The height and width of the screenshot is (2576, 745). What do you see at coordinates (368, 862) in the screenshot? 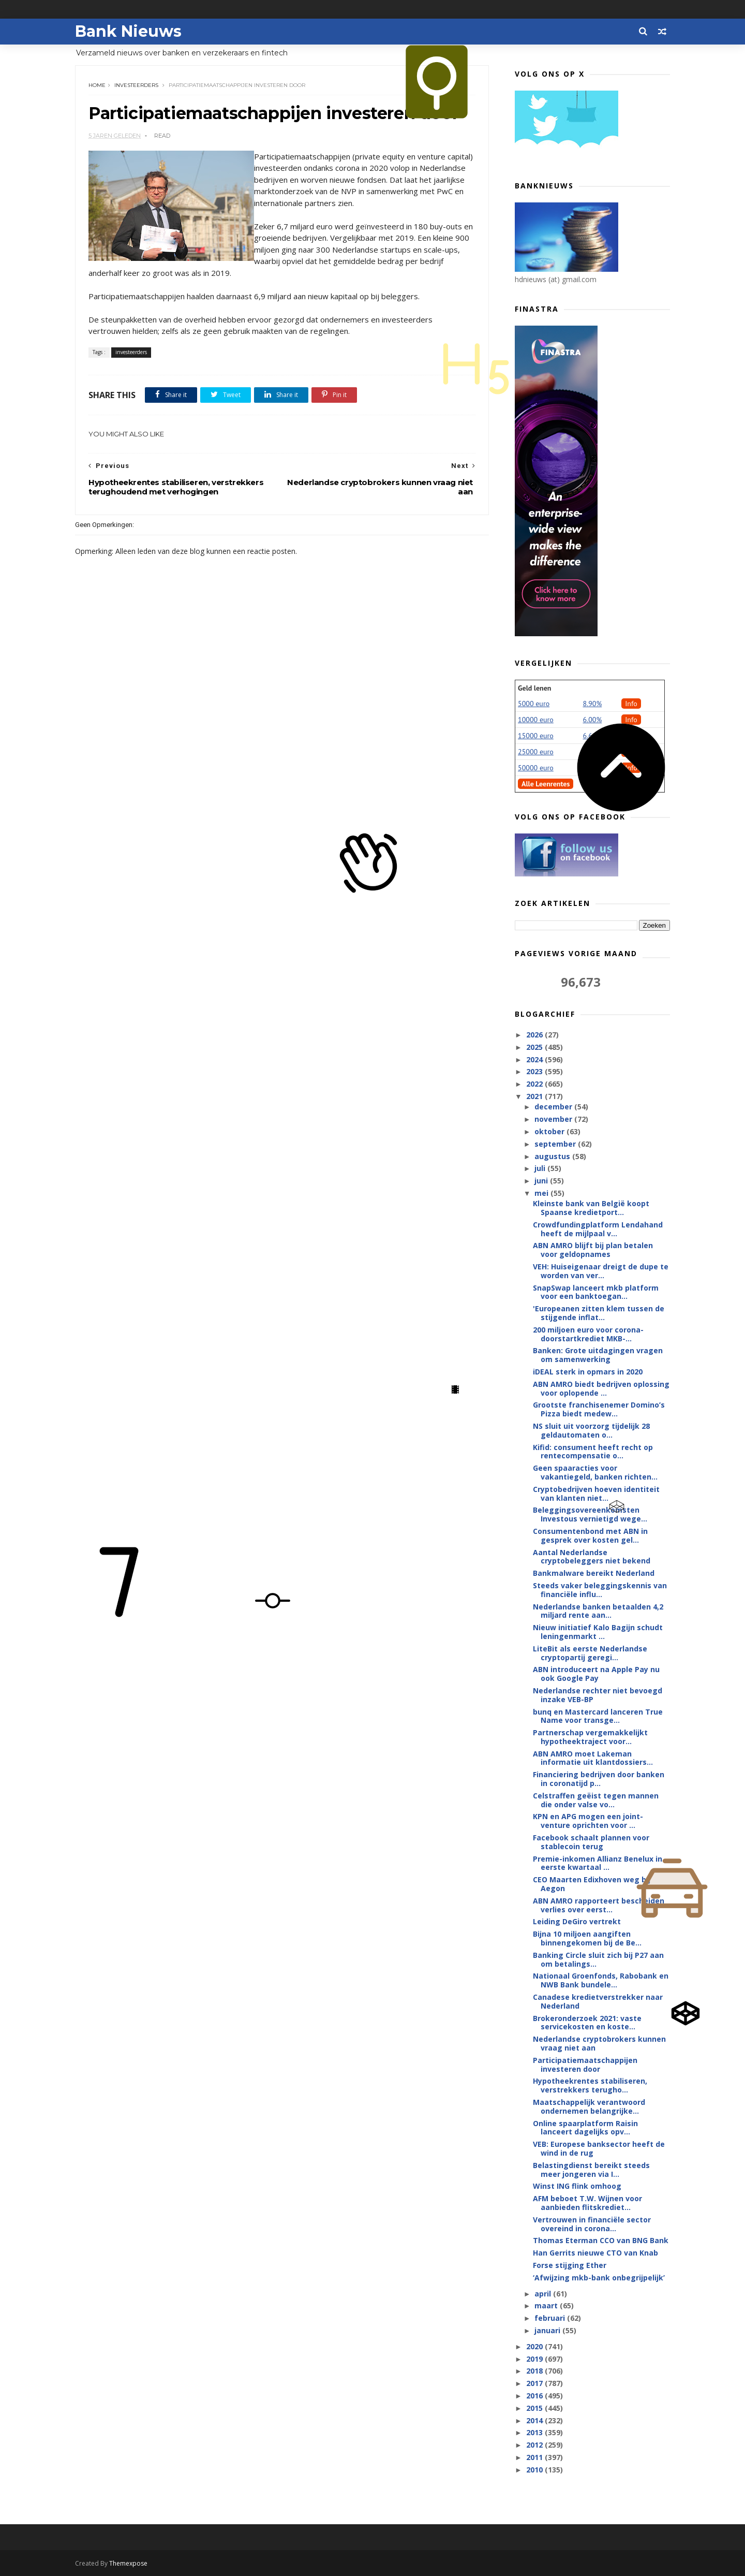
I see `send a greeting or say hello` at bounding box center [368, 862].